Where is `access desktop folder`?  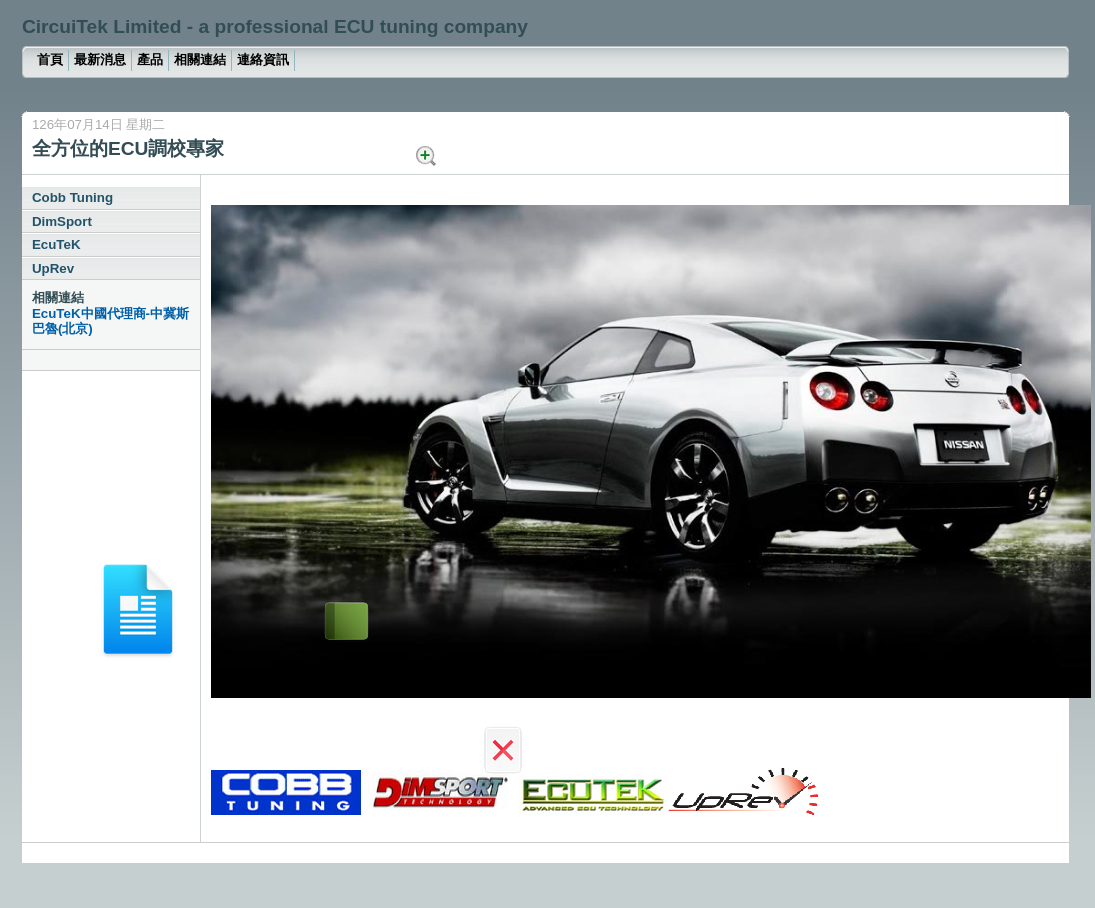
access desktop folder is located at coordinates (346, 619).